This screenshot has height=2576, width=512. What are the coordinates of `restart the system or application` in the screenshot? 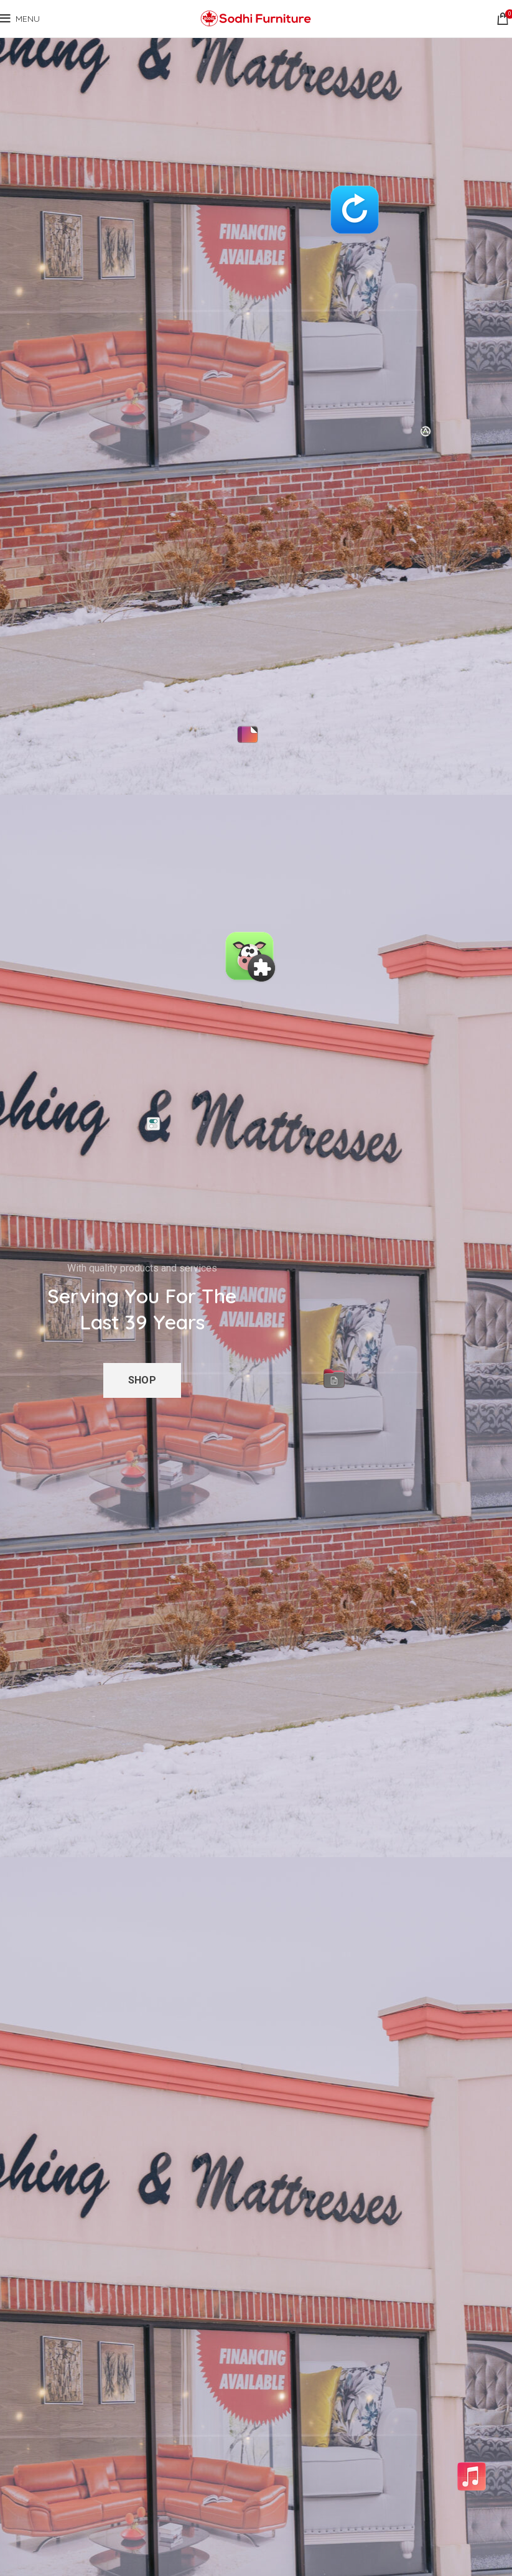 It's located at (355, 210).